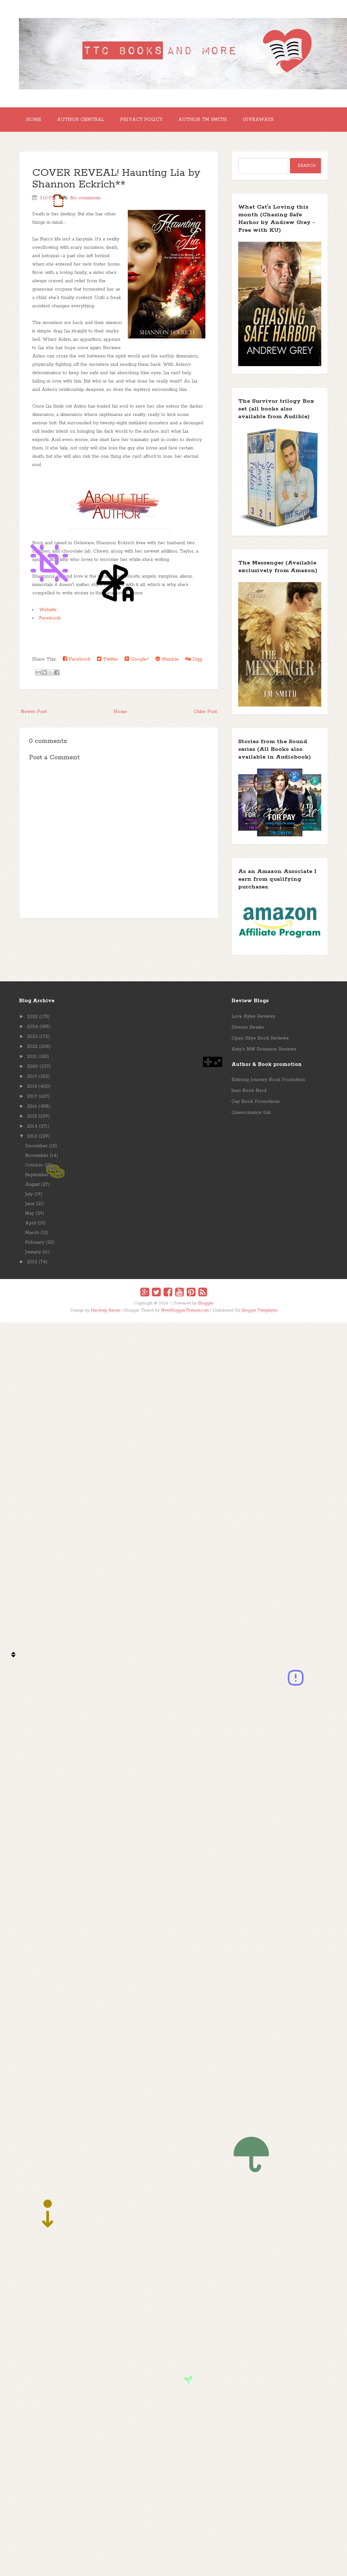 The image size is (347, 2576). Describe the element at coordinates (212, 1062) in the screenshot. I see `access gaming features or settings` at that location.